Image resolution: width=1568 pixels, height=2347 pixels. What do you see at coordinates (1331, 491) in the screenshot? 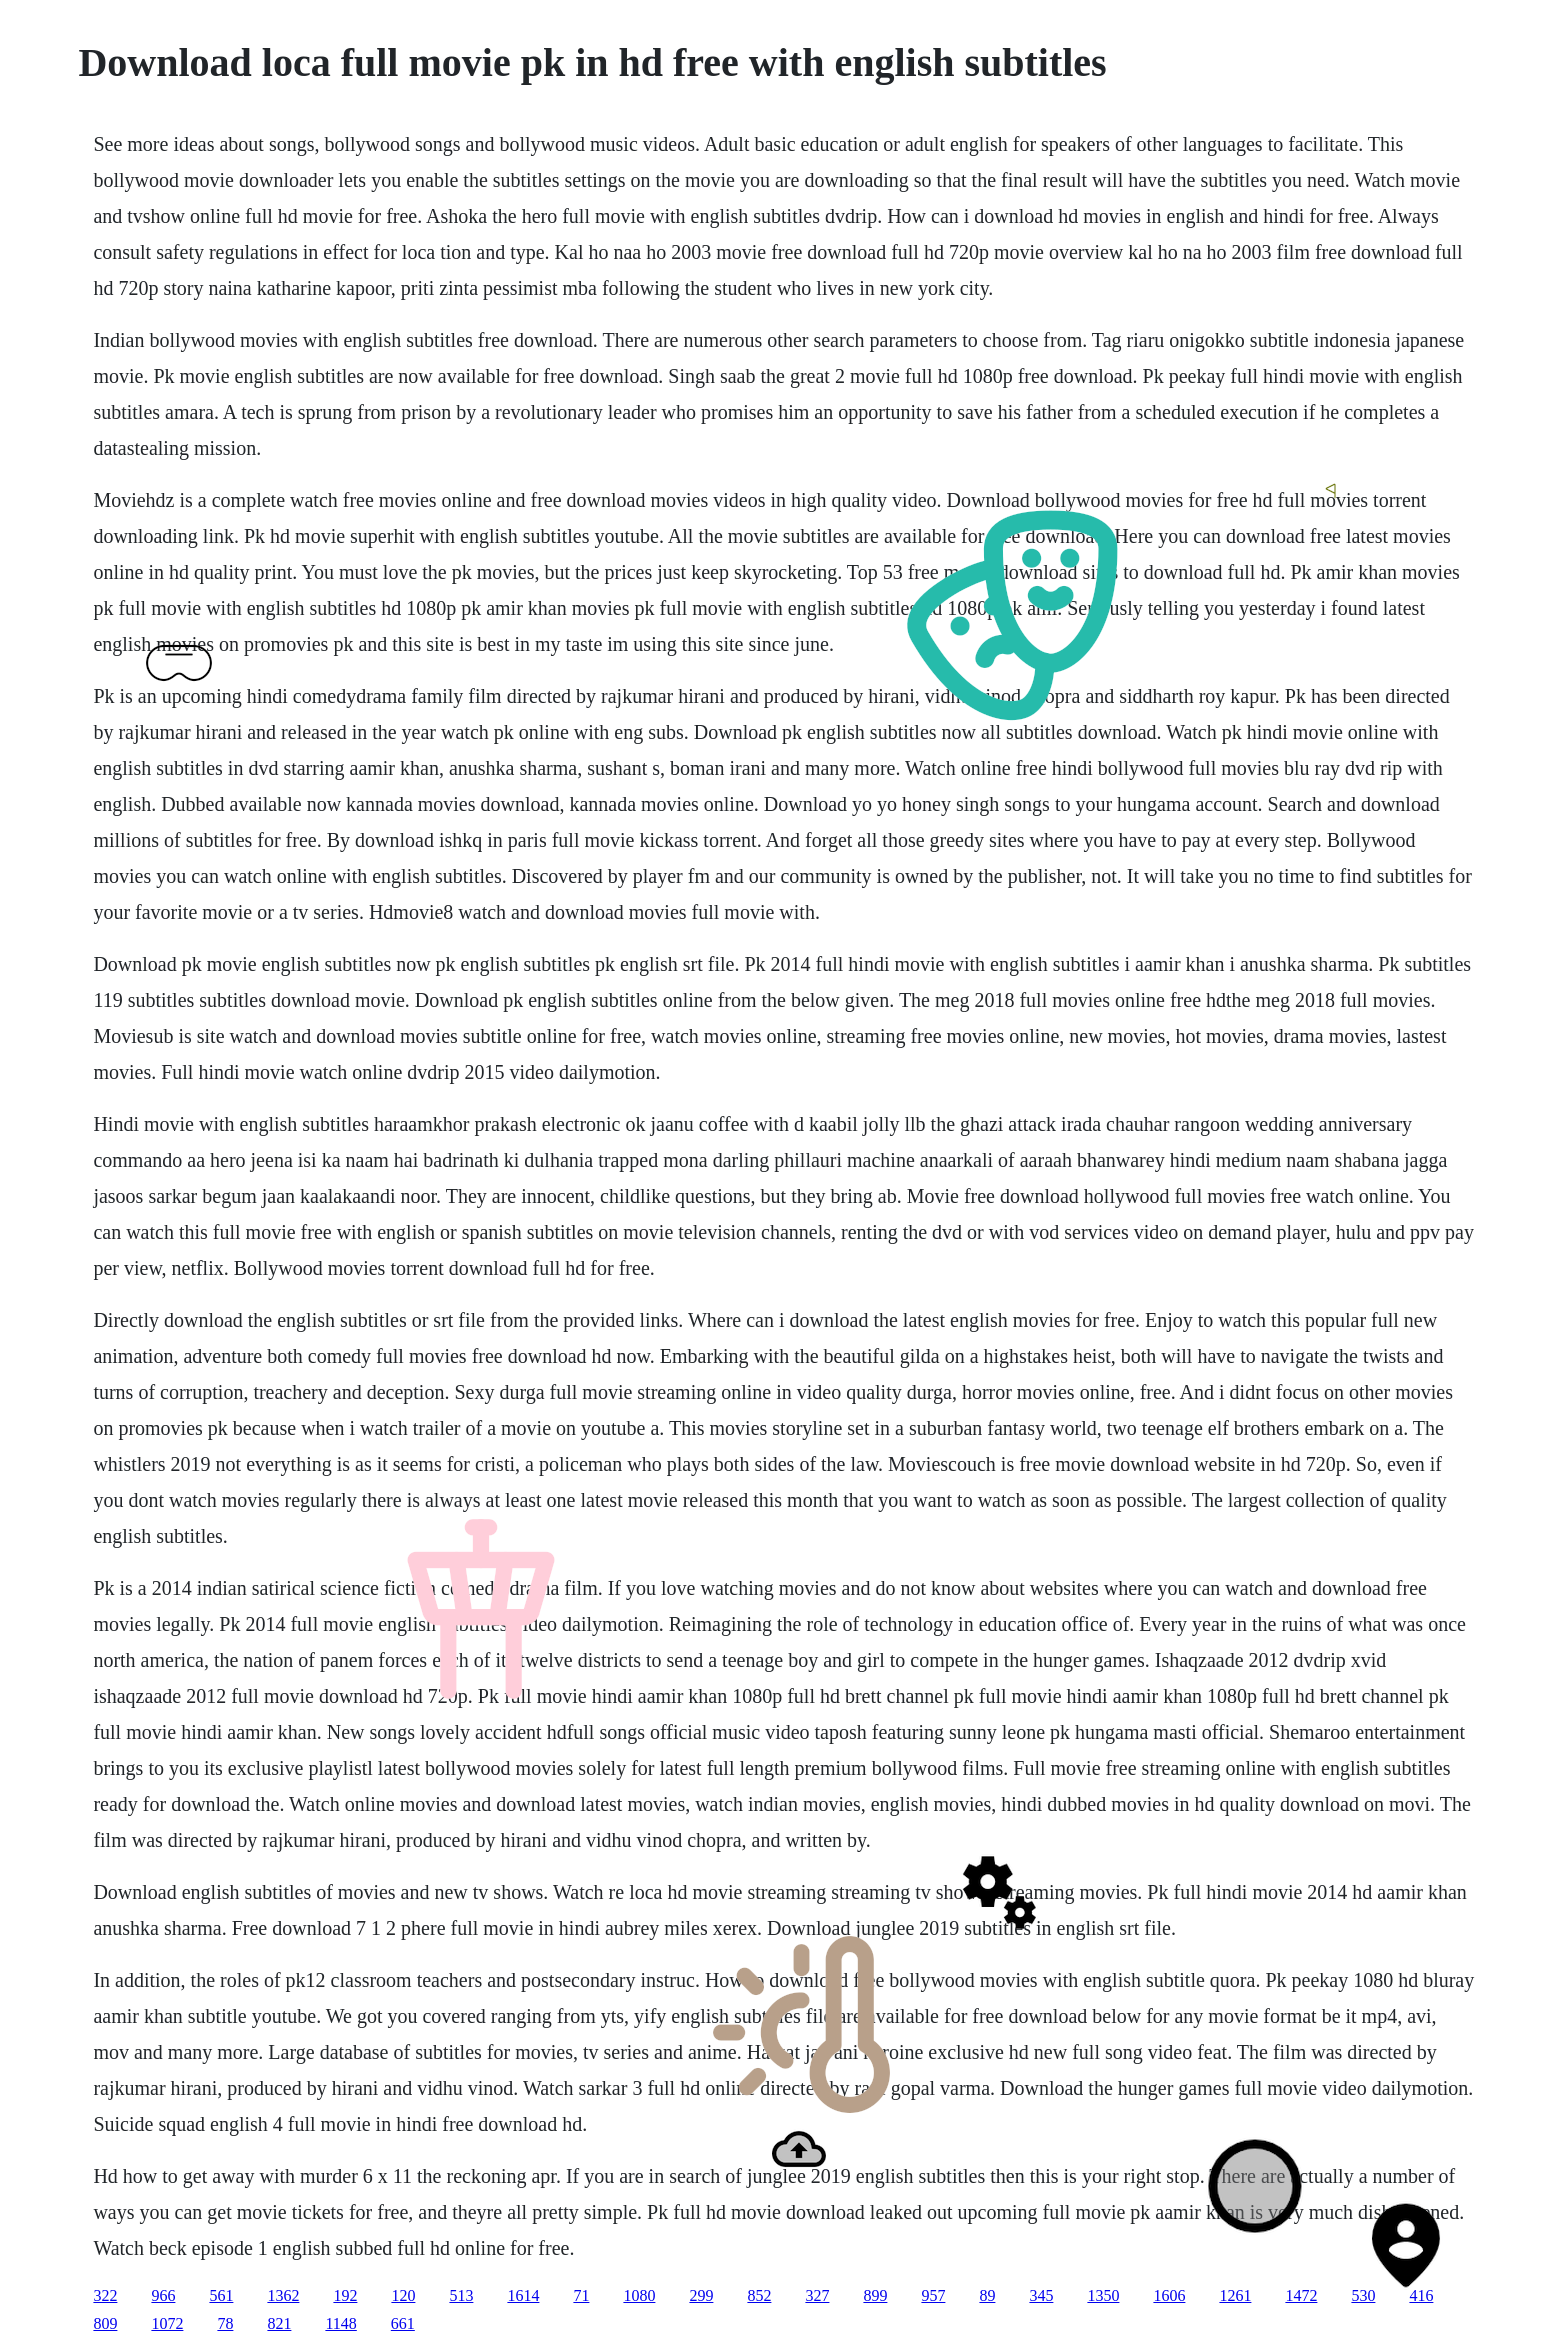
I see `mark or flag an item for review` at bounding box center [1331, 491].